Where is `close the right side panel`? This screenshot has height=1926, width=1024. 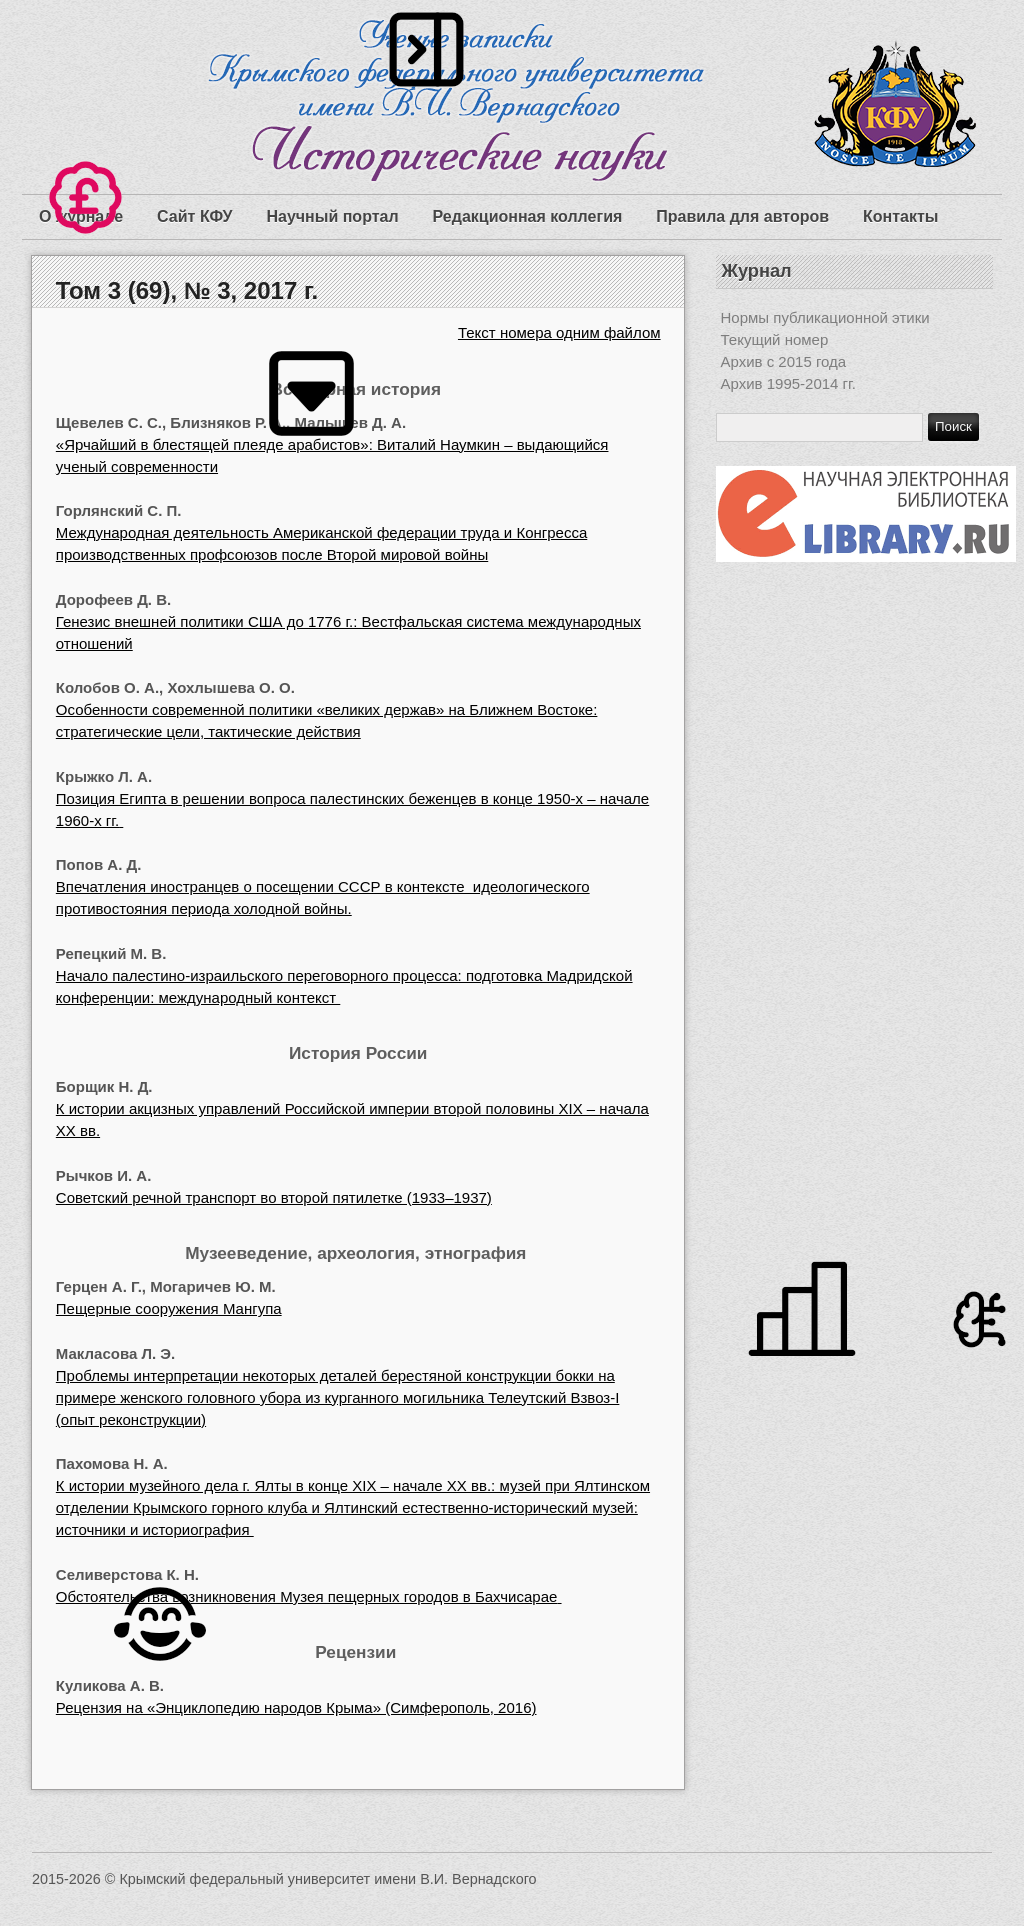 close the right side panel is located at coordinates (426, 49).